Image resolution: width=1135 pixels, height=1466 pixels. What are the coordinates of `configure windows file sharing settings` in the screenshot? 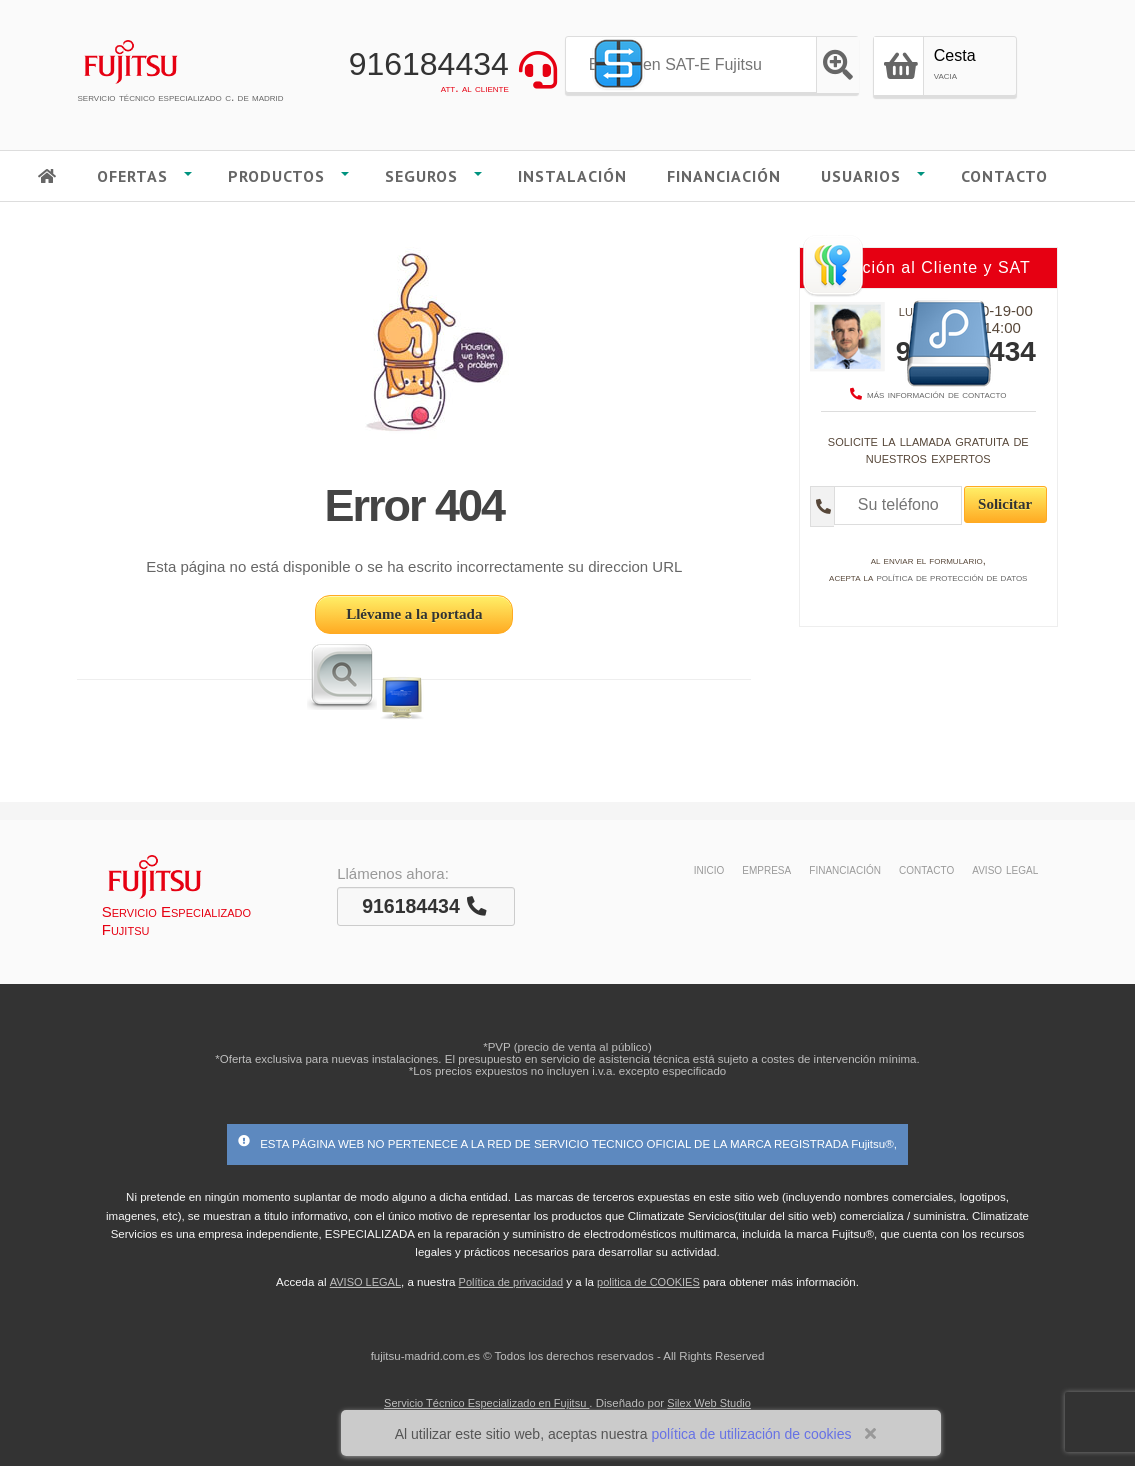 It's located at (618, 64).